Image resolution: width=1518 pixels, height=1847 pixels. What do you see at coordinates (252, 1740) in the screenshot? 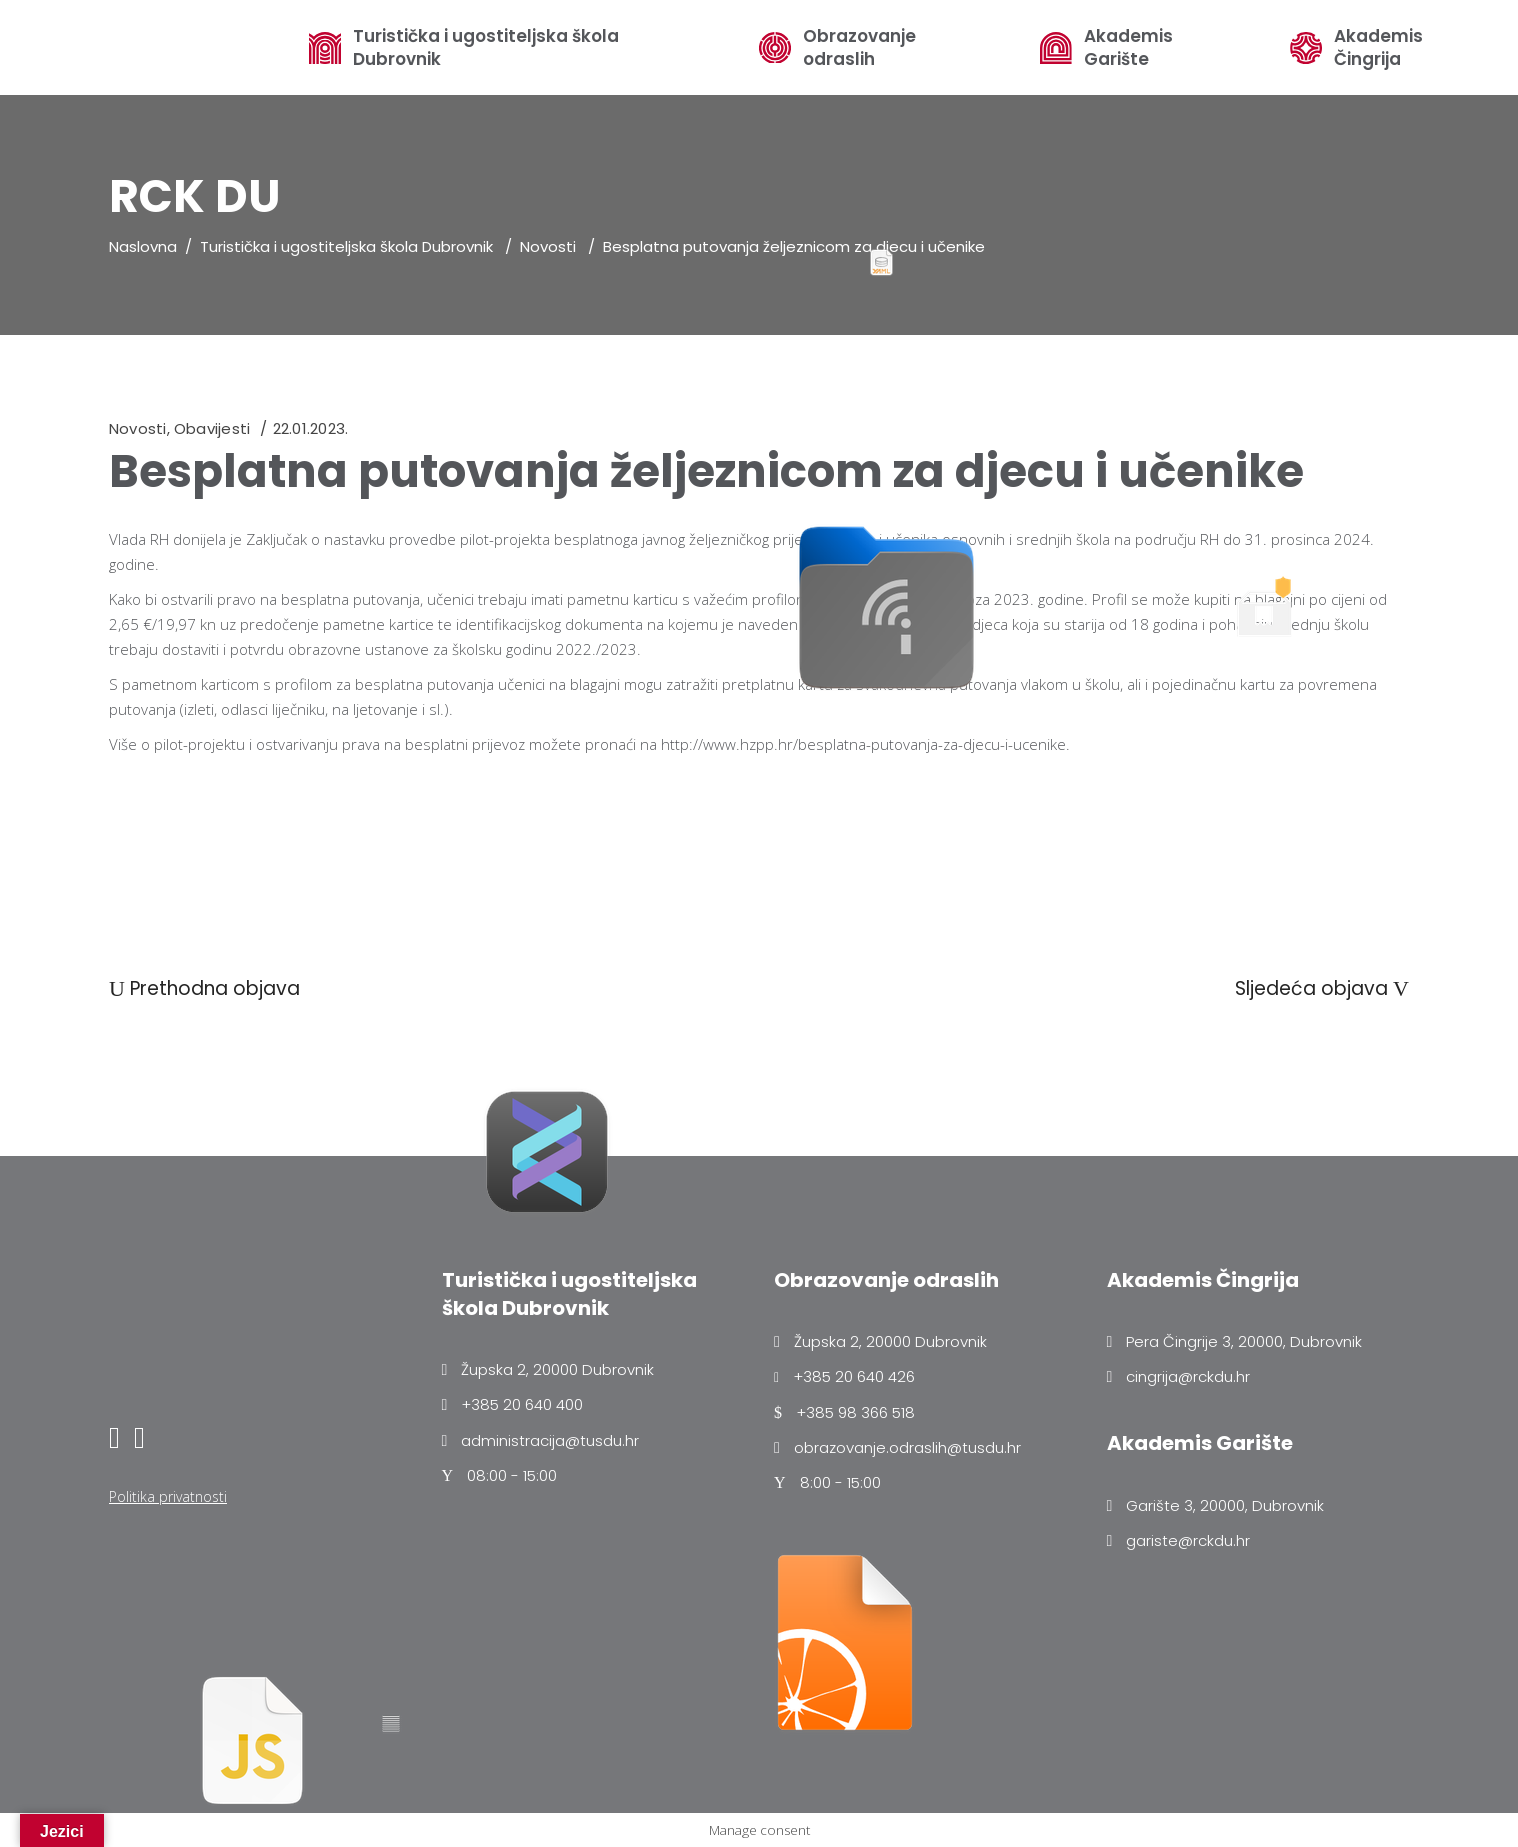
I see `a javascript source file` at bounding box center [252, 1740].